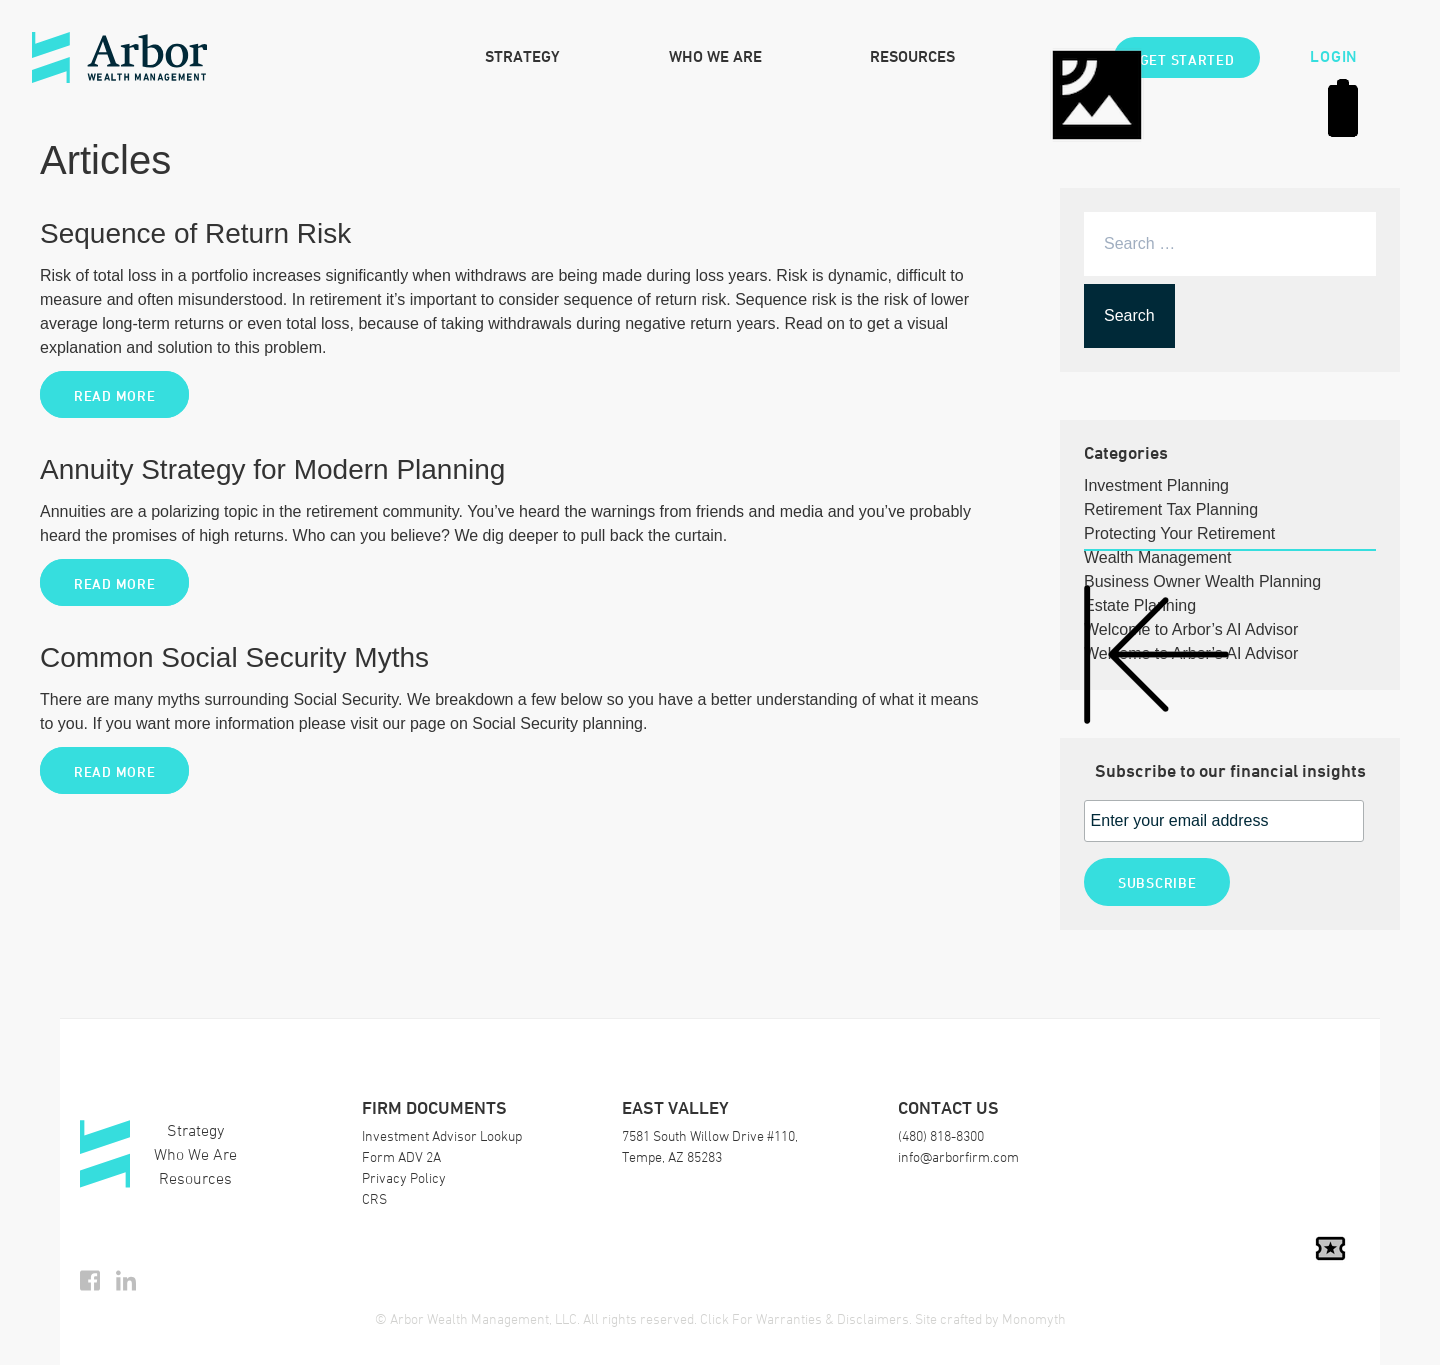  I want to click on navigate to the beginning or first item, so click(1153, 654).